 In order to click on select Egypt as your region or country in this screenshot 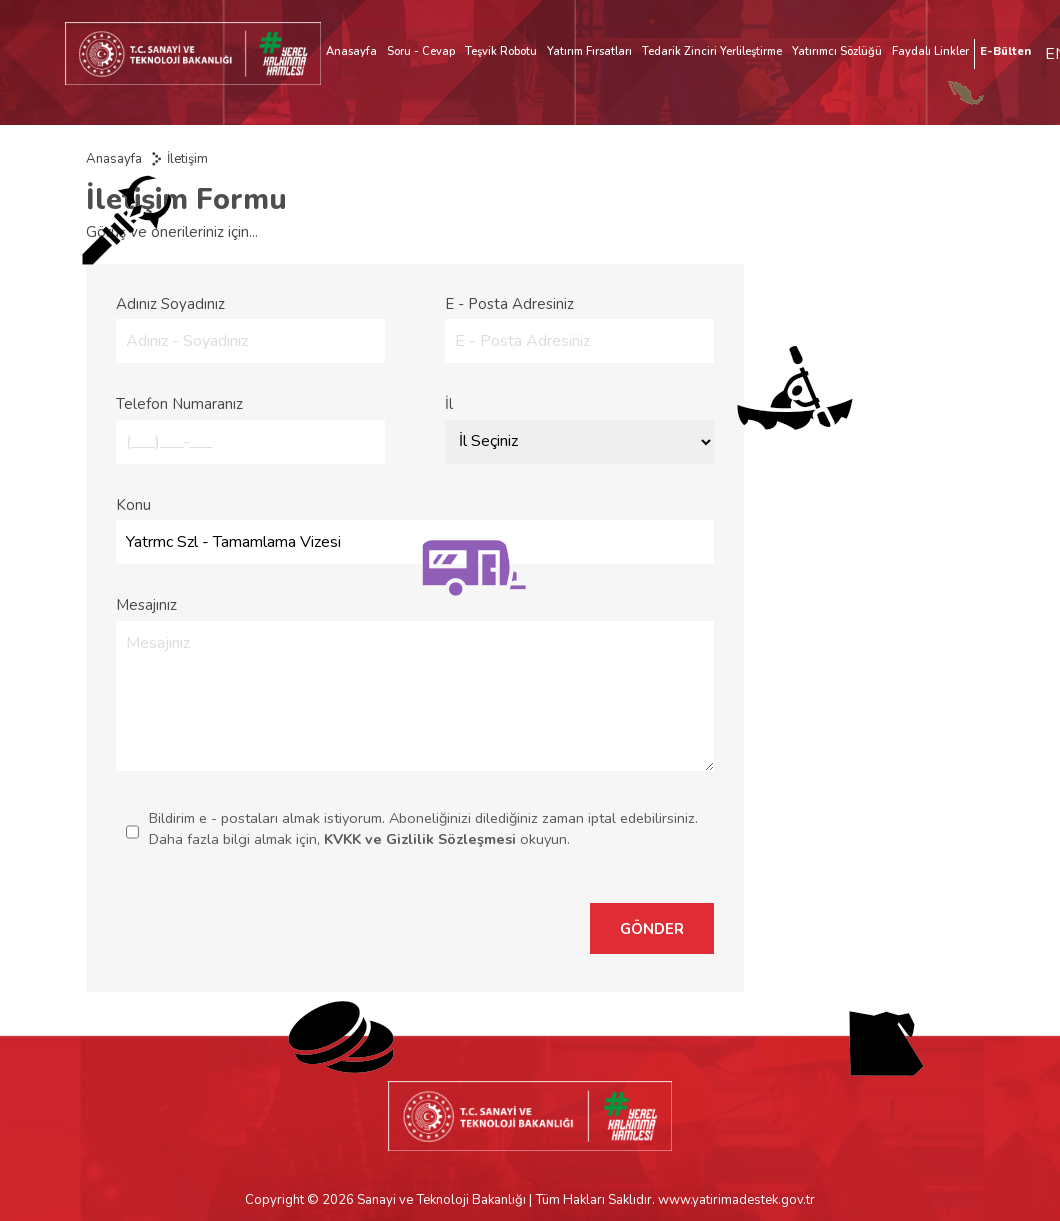, I will do `click(886, 1043)`.